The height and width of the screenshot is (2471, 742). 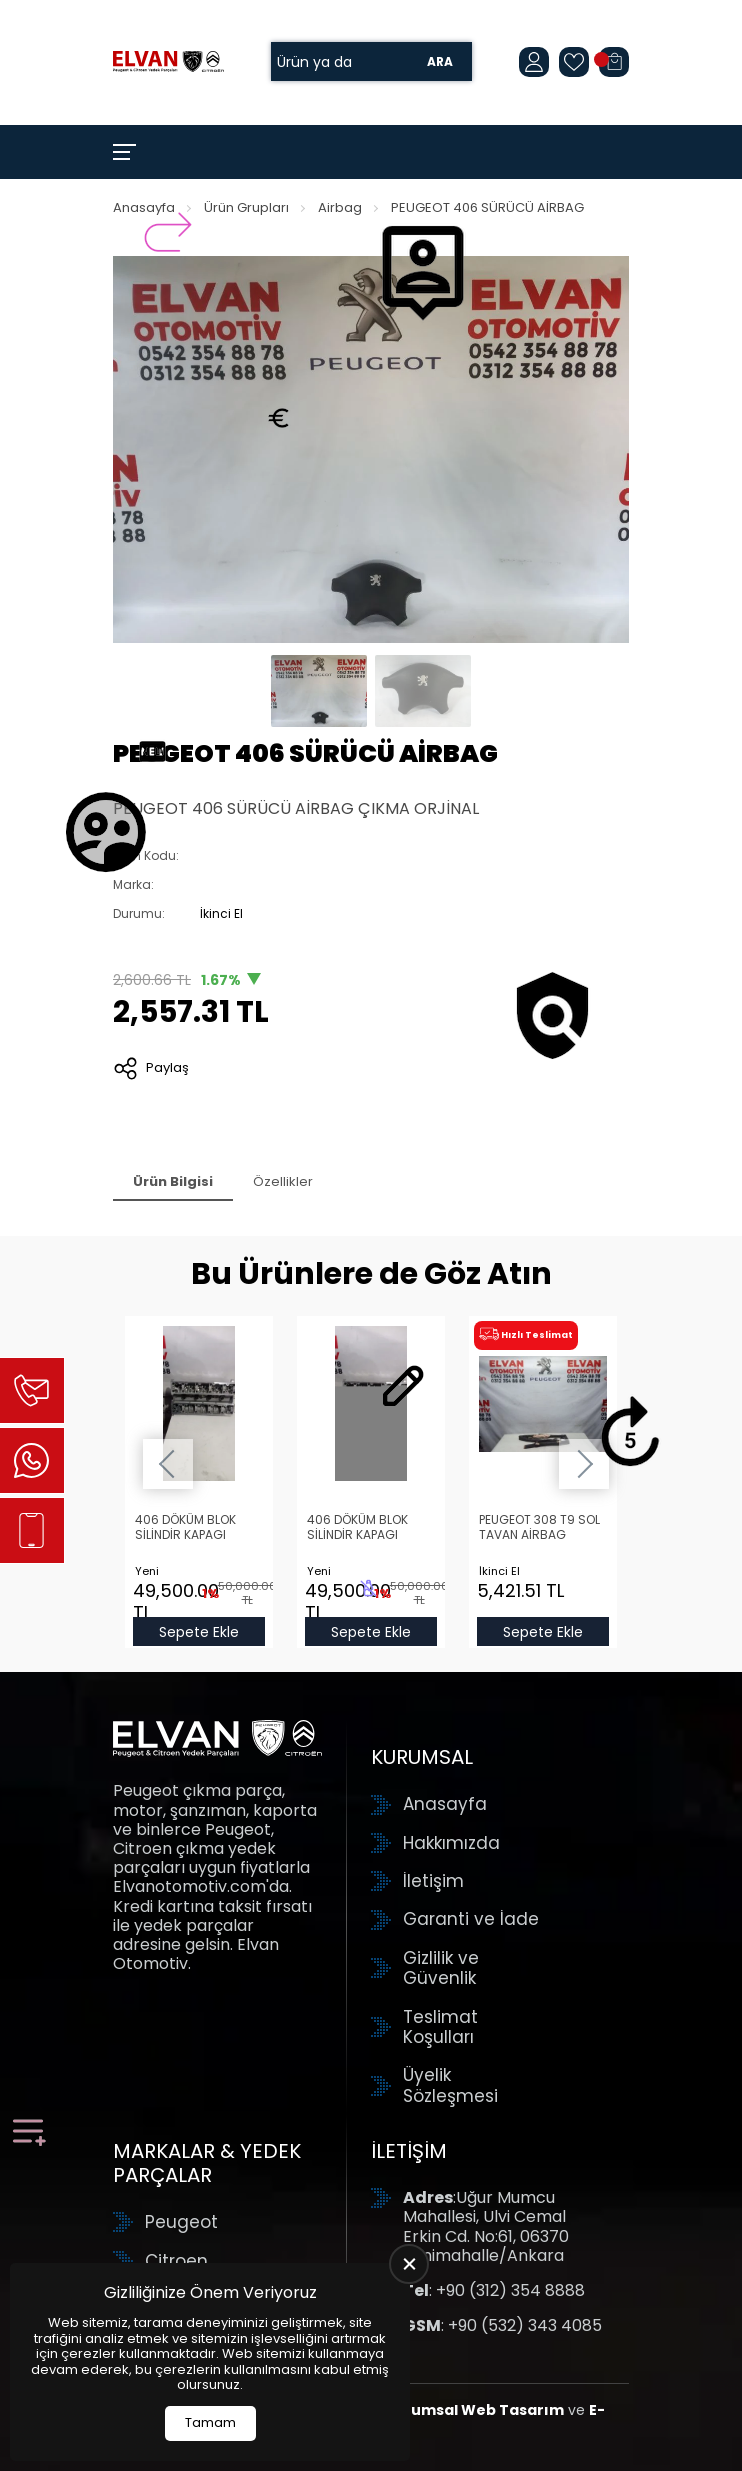 I want to click on skip forward 5 seconds in media playback, so click(x=630, y=1433).